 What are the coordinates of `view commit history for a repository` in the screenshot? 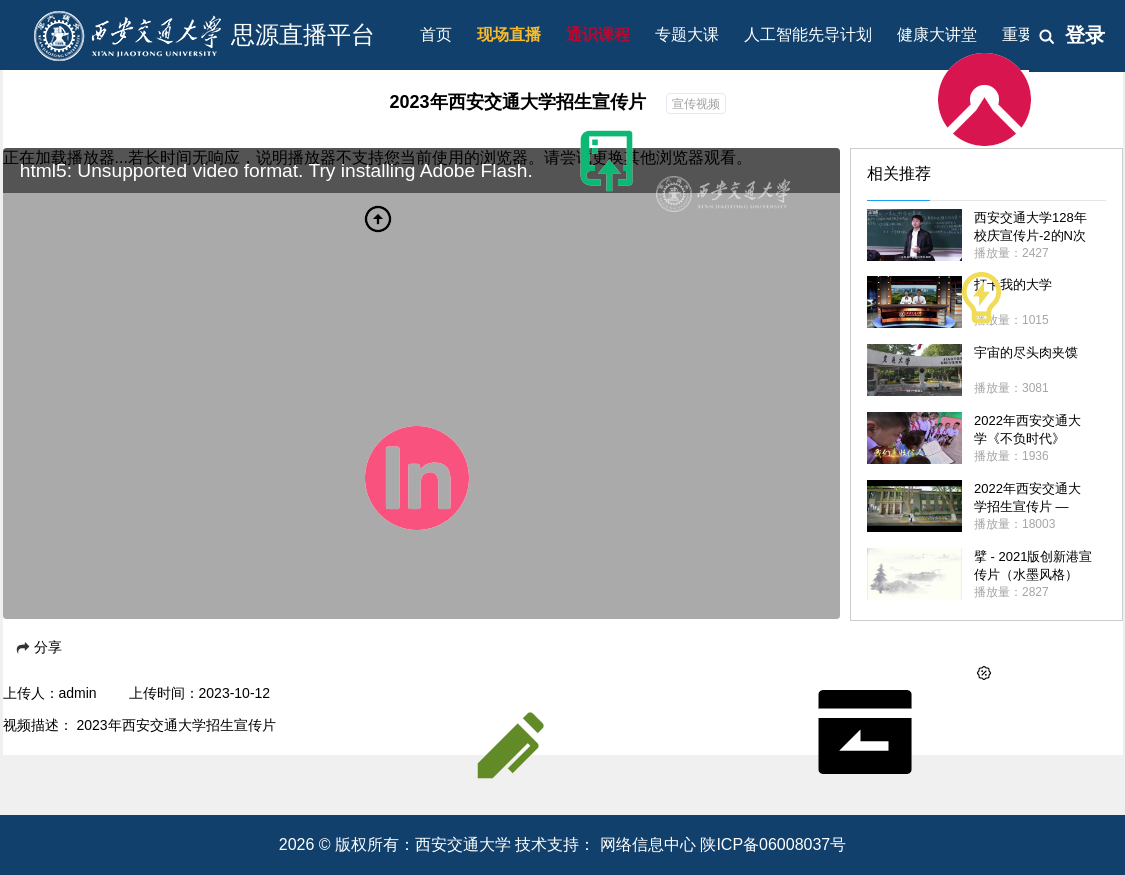 It's located at (606, 159).